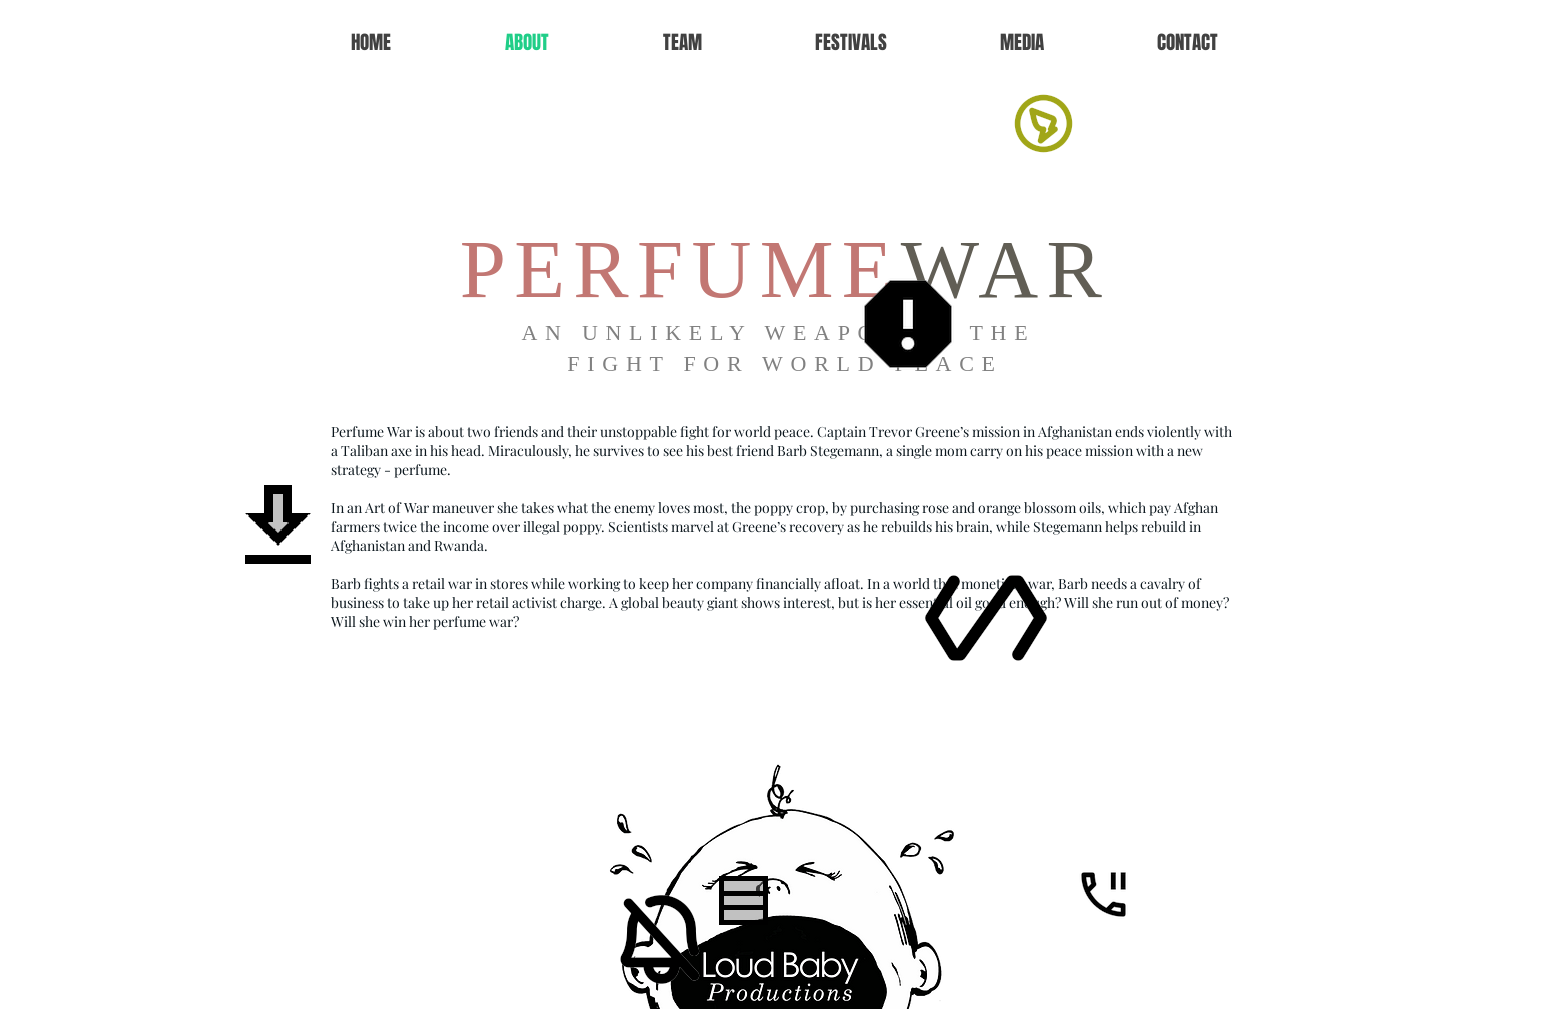 The image size is (1568, 1009). What do you see at coordinates (278, 527) in the screenshot?
I see `download a file or document` at bounding box center [278, 527].